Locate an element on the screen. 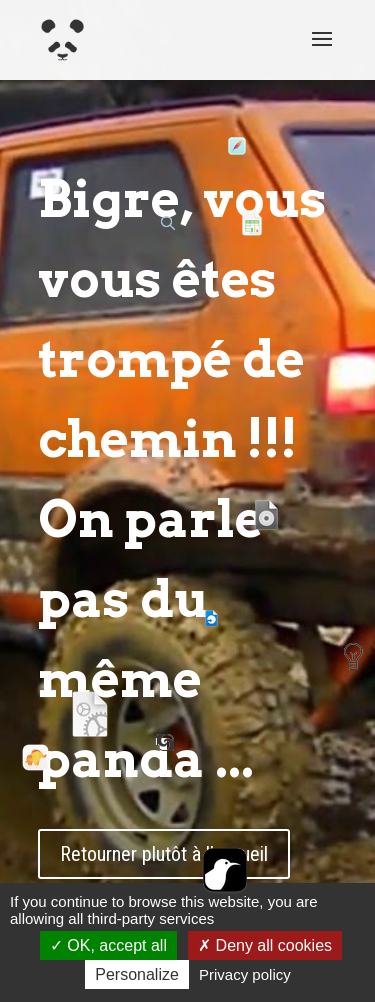 The image size is (375, 1002). open a spreadsheet file is located at coordinates (252, 223).